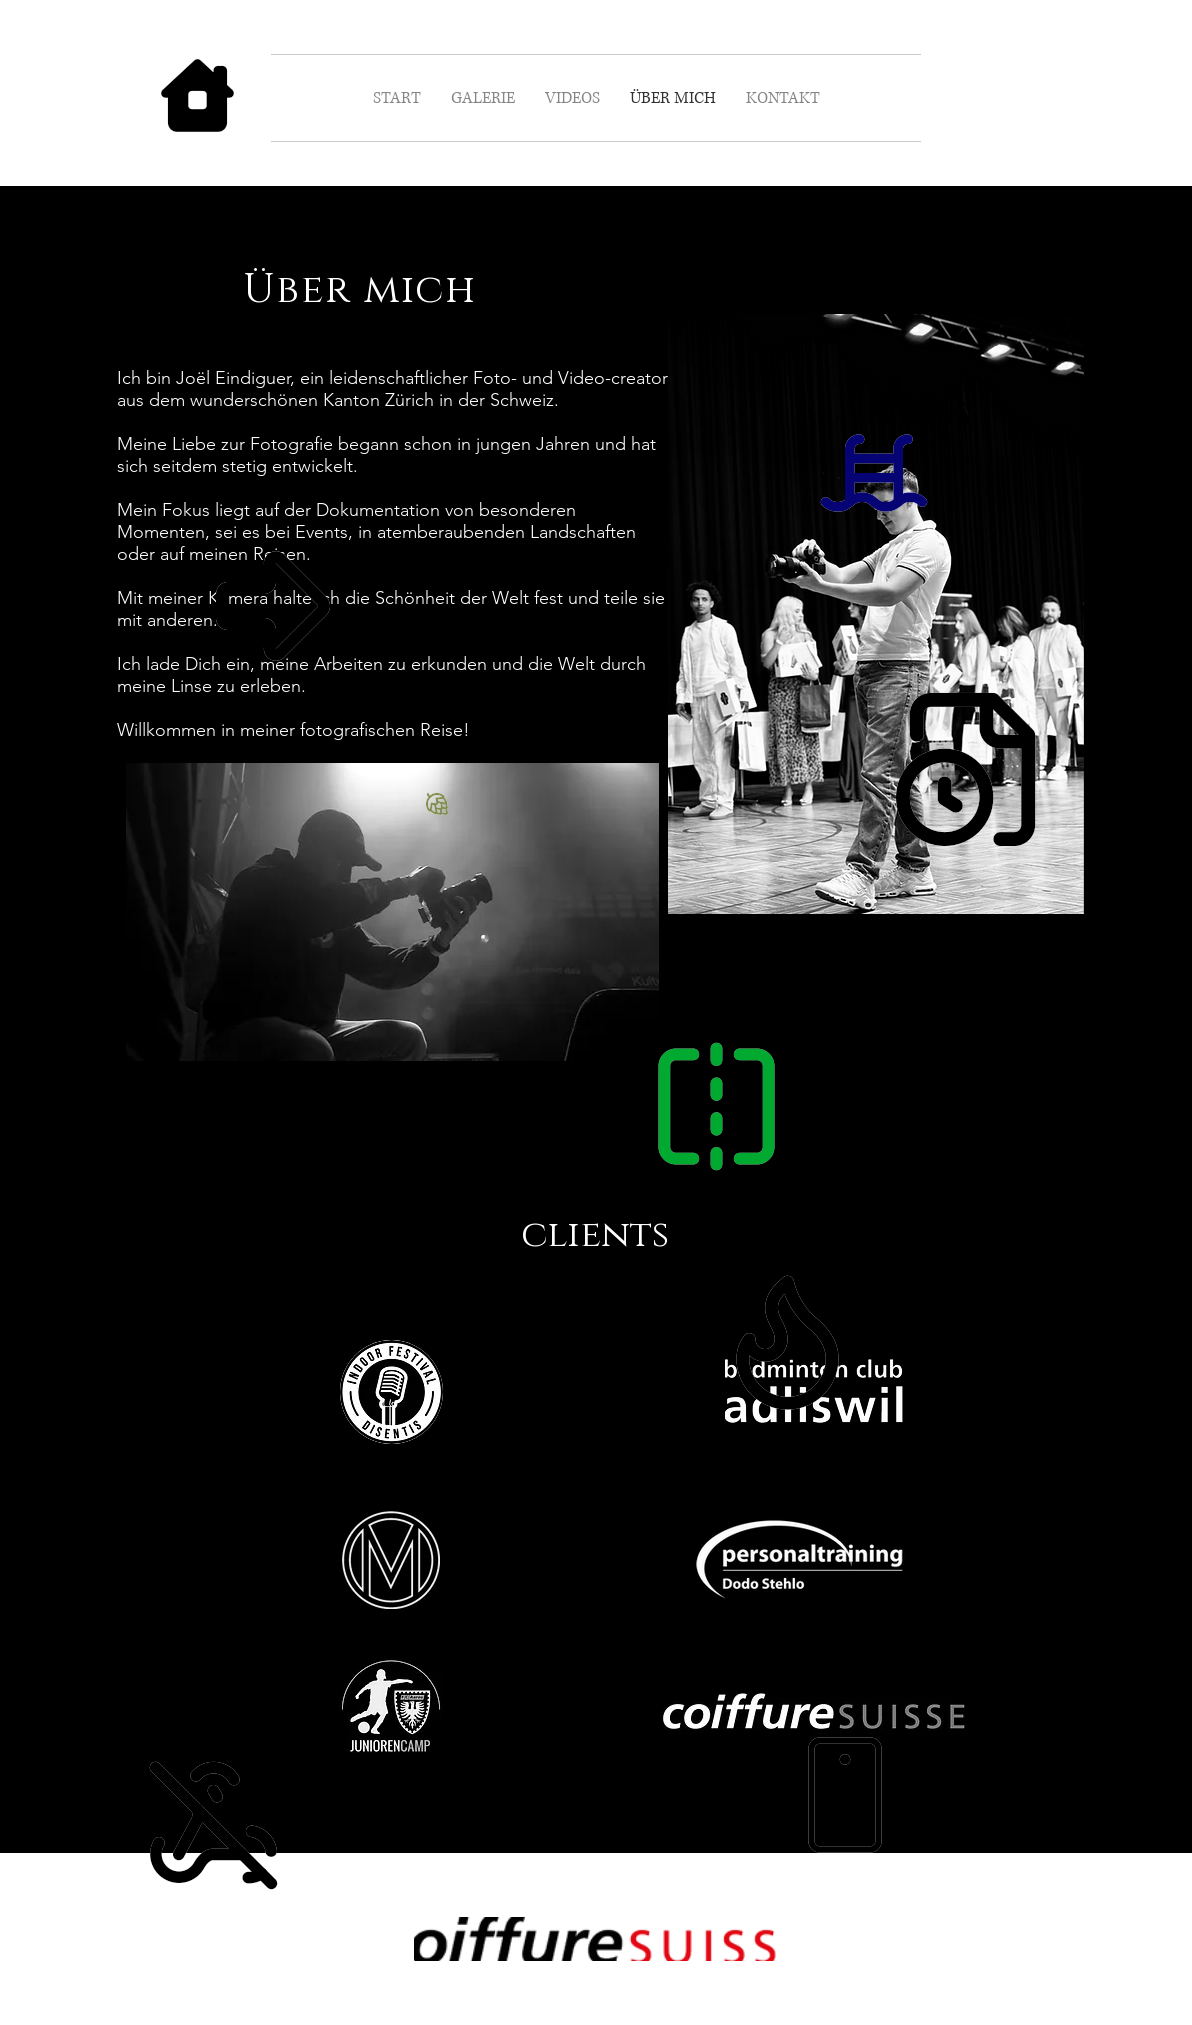  Describe the element at coordinates (787, 1339) in the screenshot. I see `indicates trending or hot content` at that location.